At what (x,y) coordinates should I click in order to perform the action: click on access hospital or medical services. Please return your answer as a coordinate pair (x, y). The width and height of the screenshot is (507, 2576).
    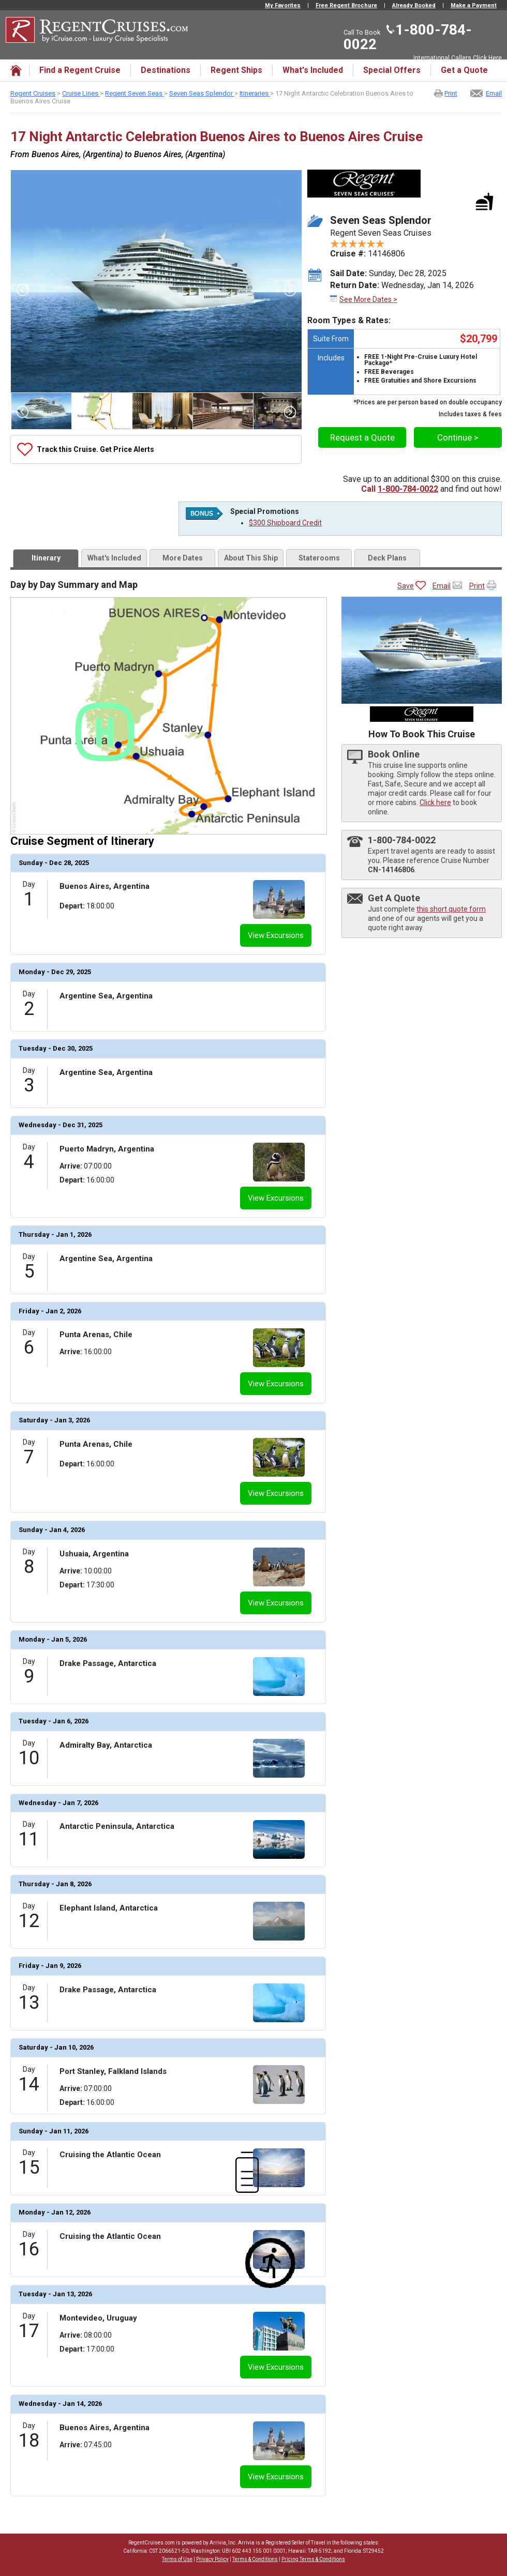
    Looking at the image, I should click on (105, 732).